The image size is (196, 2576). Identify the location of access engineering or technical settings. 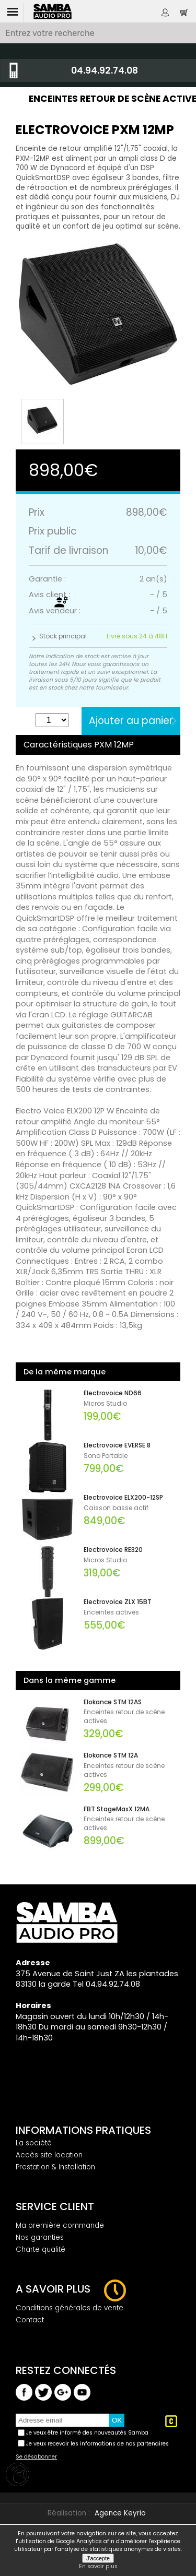
(61, 602).